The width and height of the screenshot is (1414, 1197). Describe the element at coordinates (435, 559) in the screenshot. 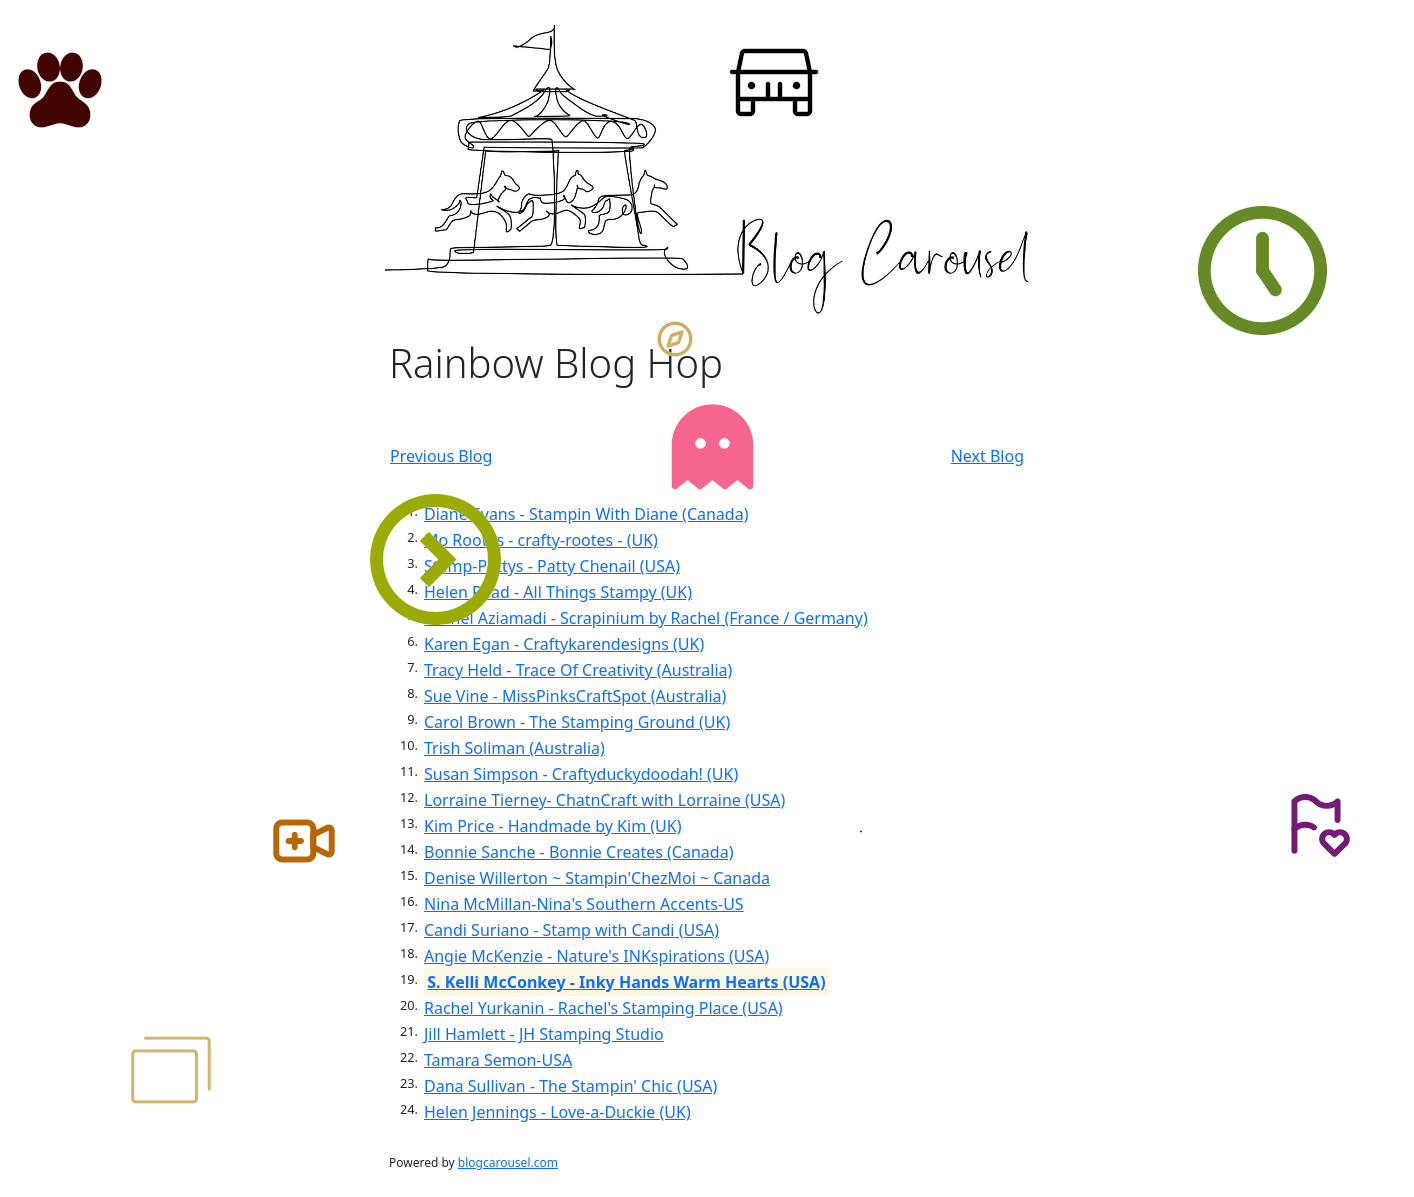

I see `go to next item or page` at that location.